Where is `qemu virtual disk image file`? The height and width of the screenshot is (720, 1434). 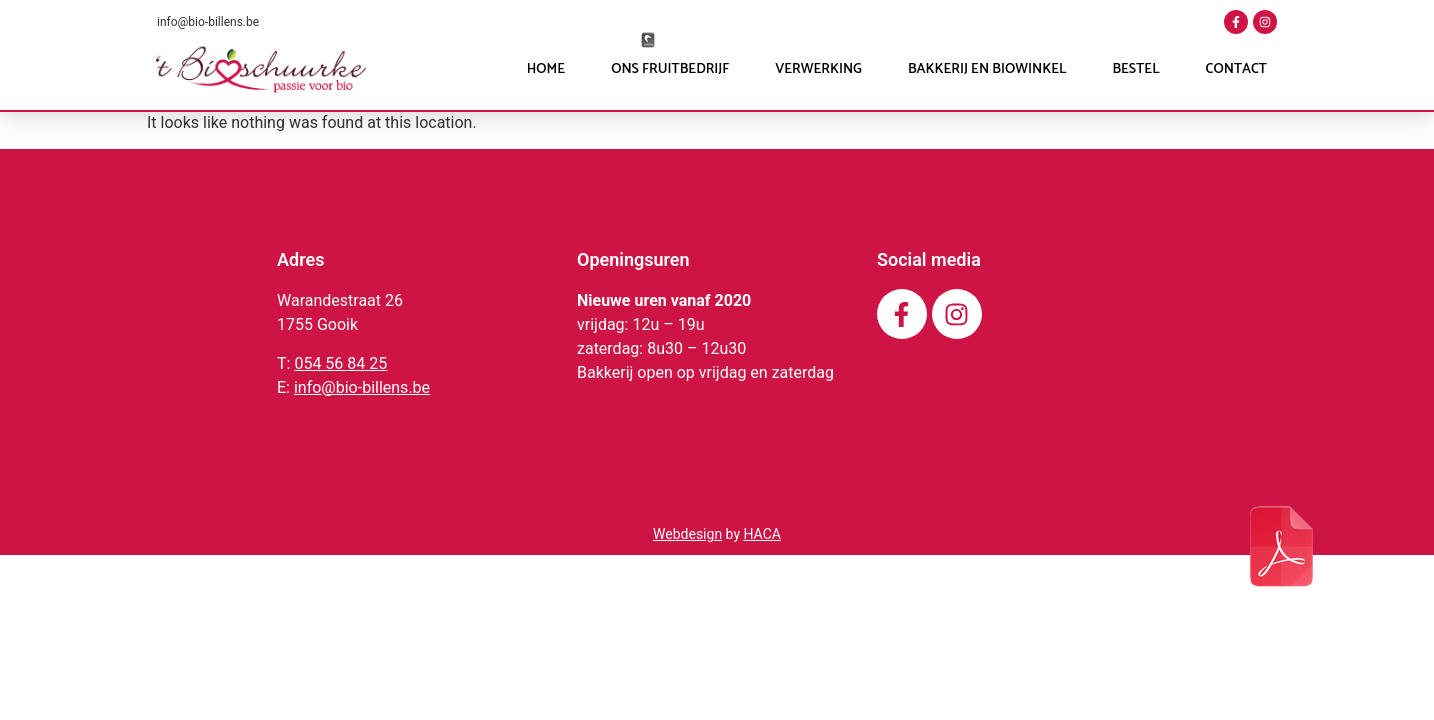 qemu virtual disk image file is located at coordinates (648, 40).